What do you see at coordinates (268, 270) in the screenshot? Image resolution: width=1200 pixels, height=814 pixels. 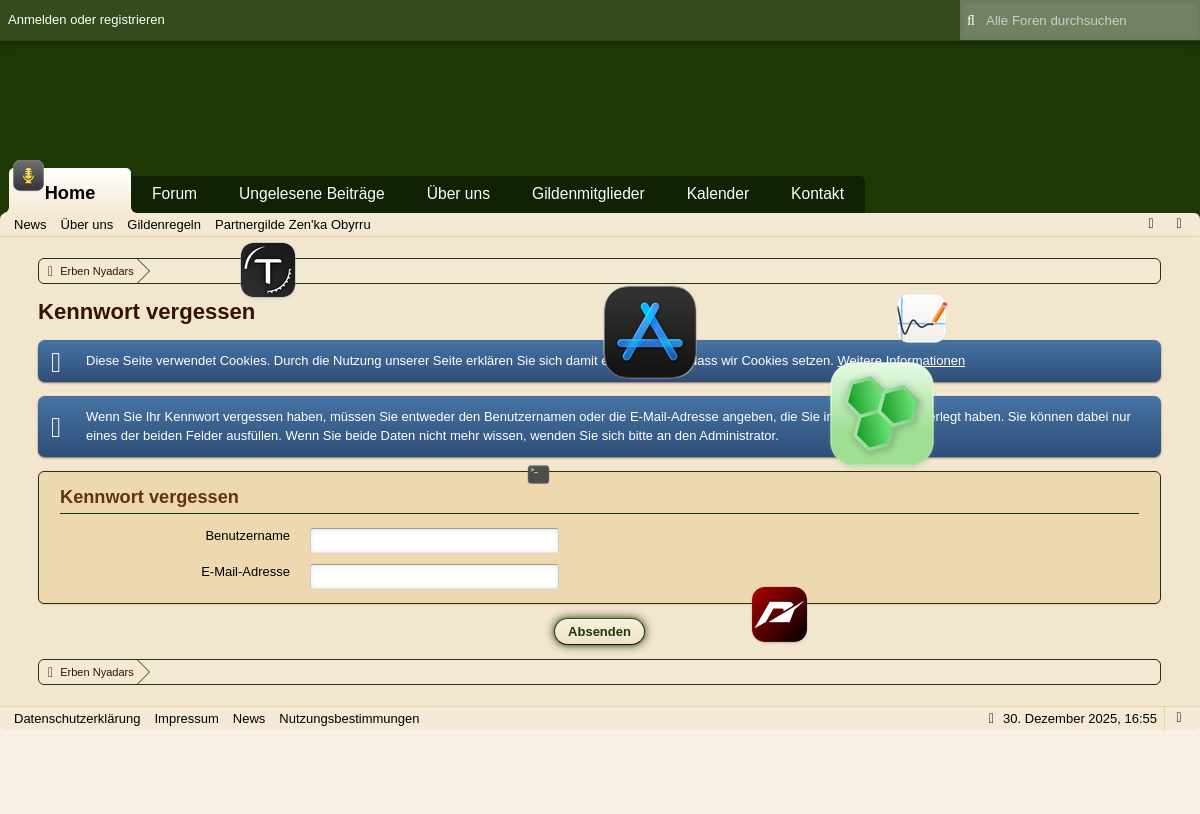 I see `launch the Thrive game launcher` at bounding box center [268, 270].